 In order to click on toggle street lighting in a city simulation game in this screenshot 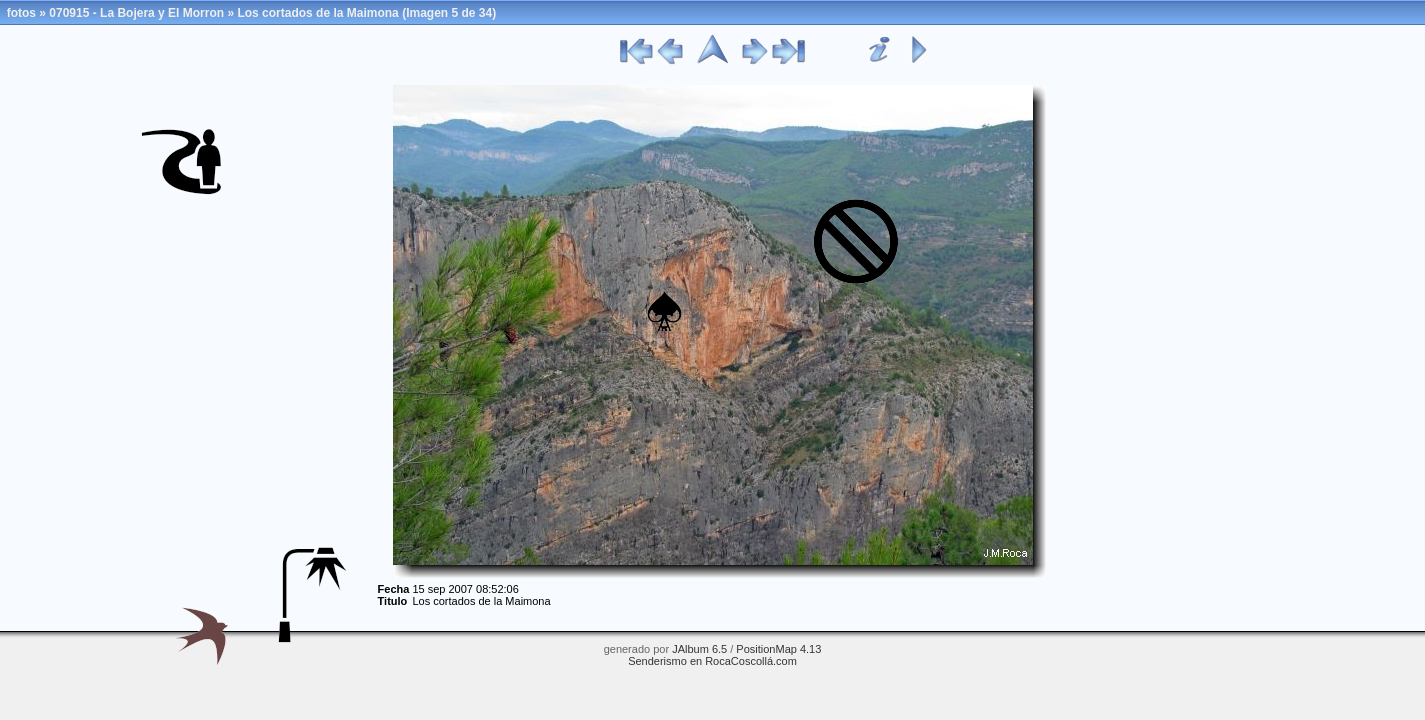, I will do `click(317, 593)`.